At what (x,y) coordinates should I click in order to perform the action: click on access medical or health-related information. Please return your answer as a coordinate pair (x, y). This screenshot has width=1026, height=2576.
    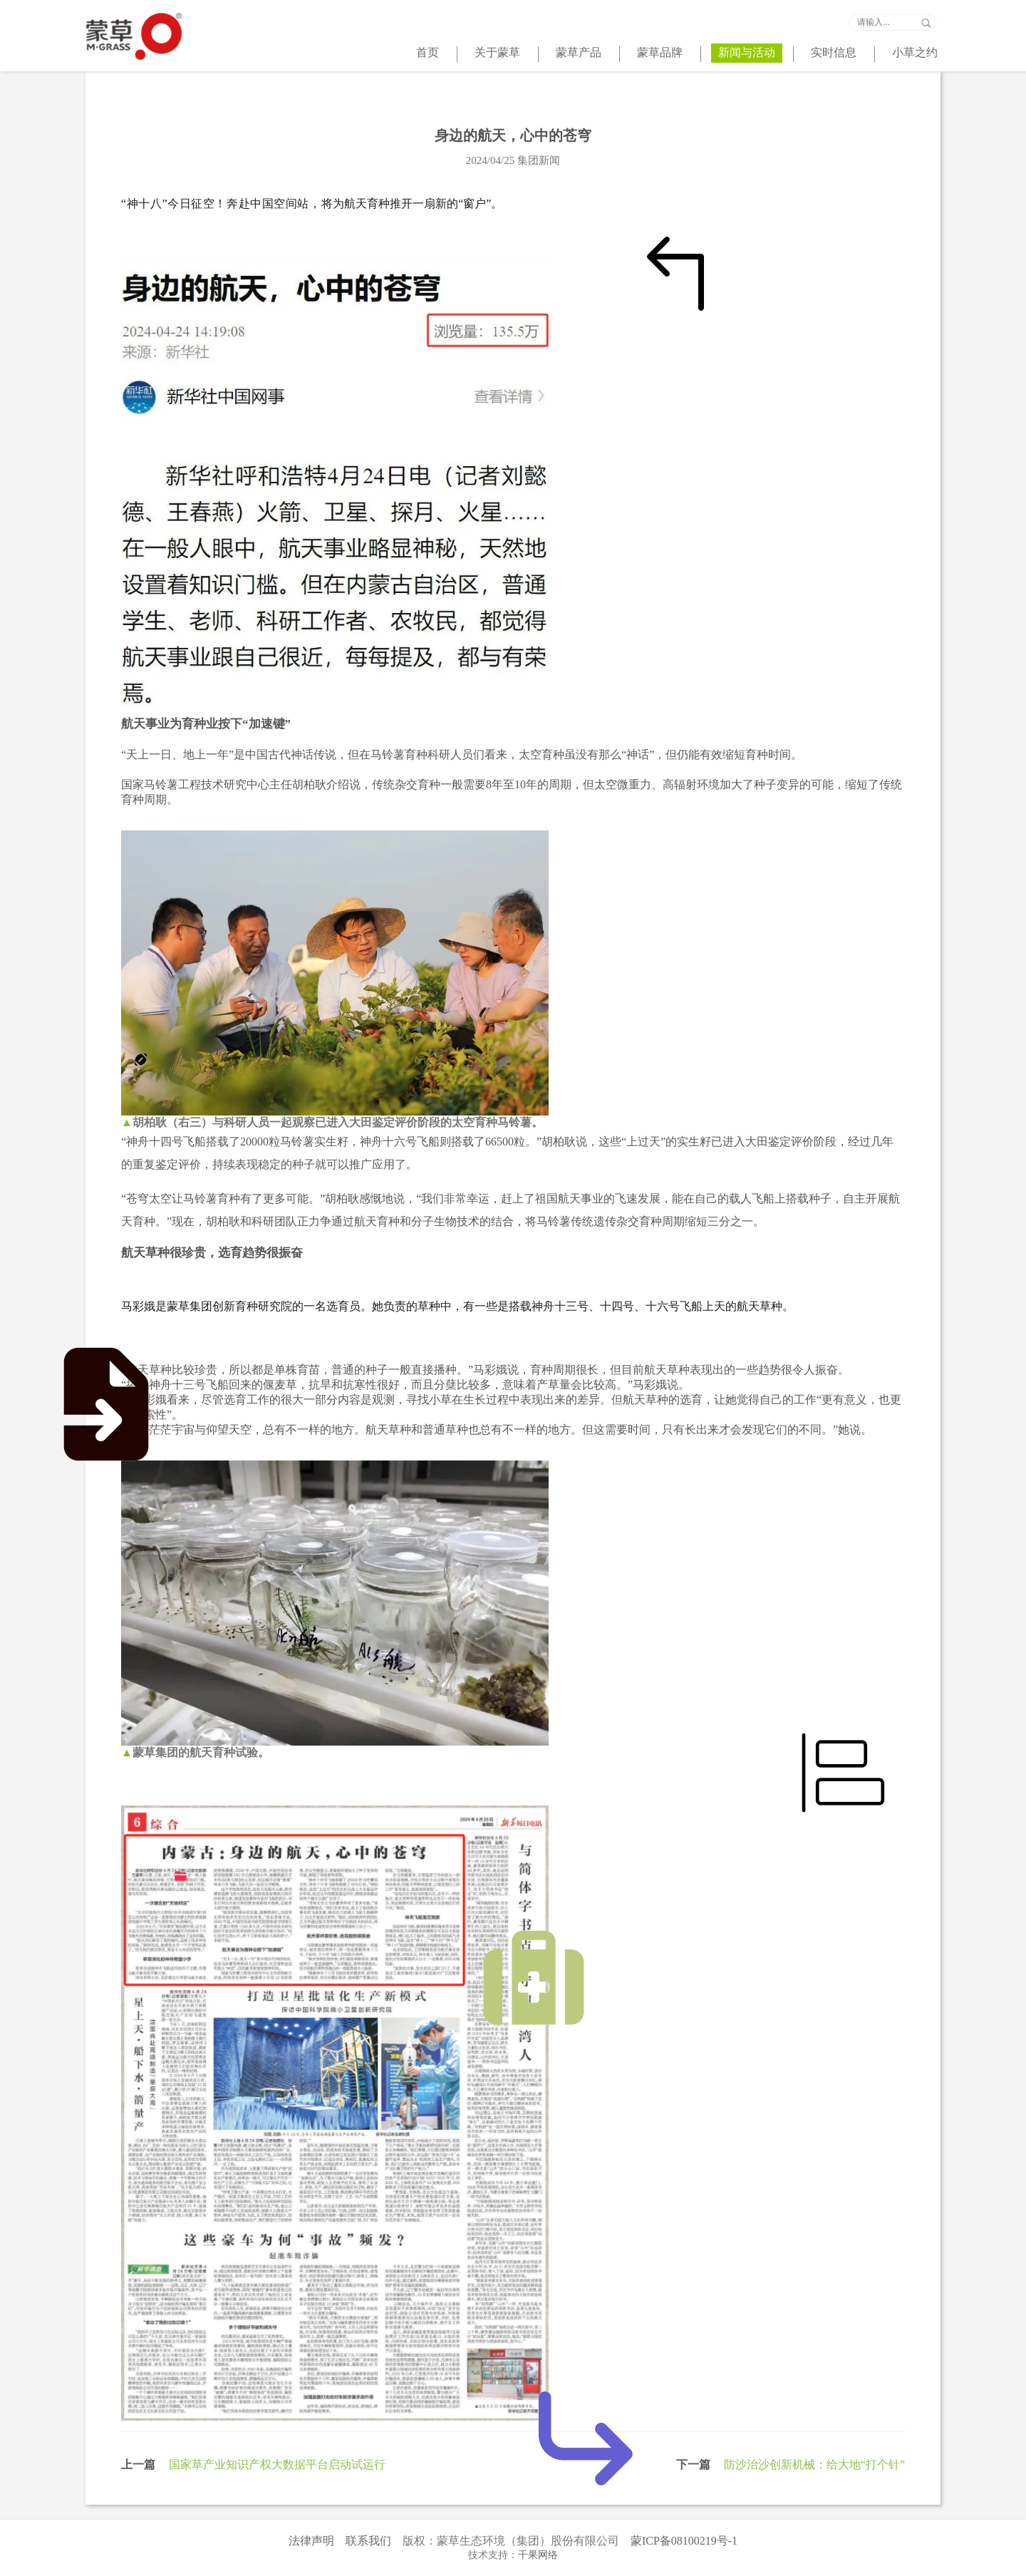
    Looking at the image, I should click on (534, 1981).